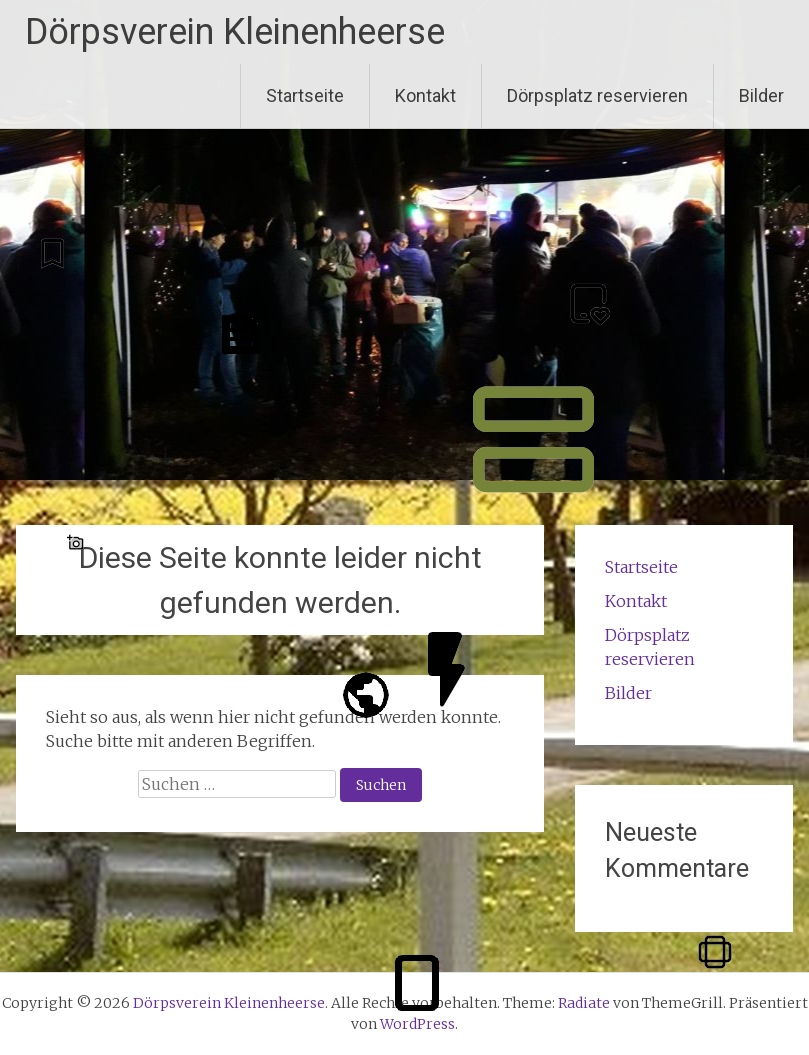  I want to click on add a new photo, so click(75, 542).